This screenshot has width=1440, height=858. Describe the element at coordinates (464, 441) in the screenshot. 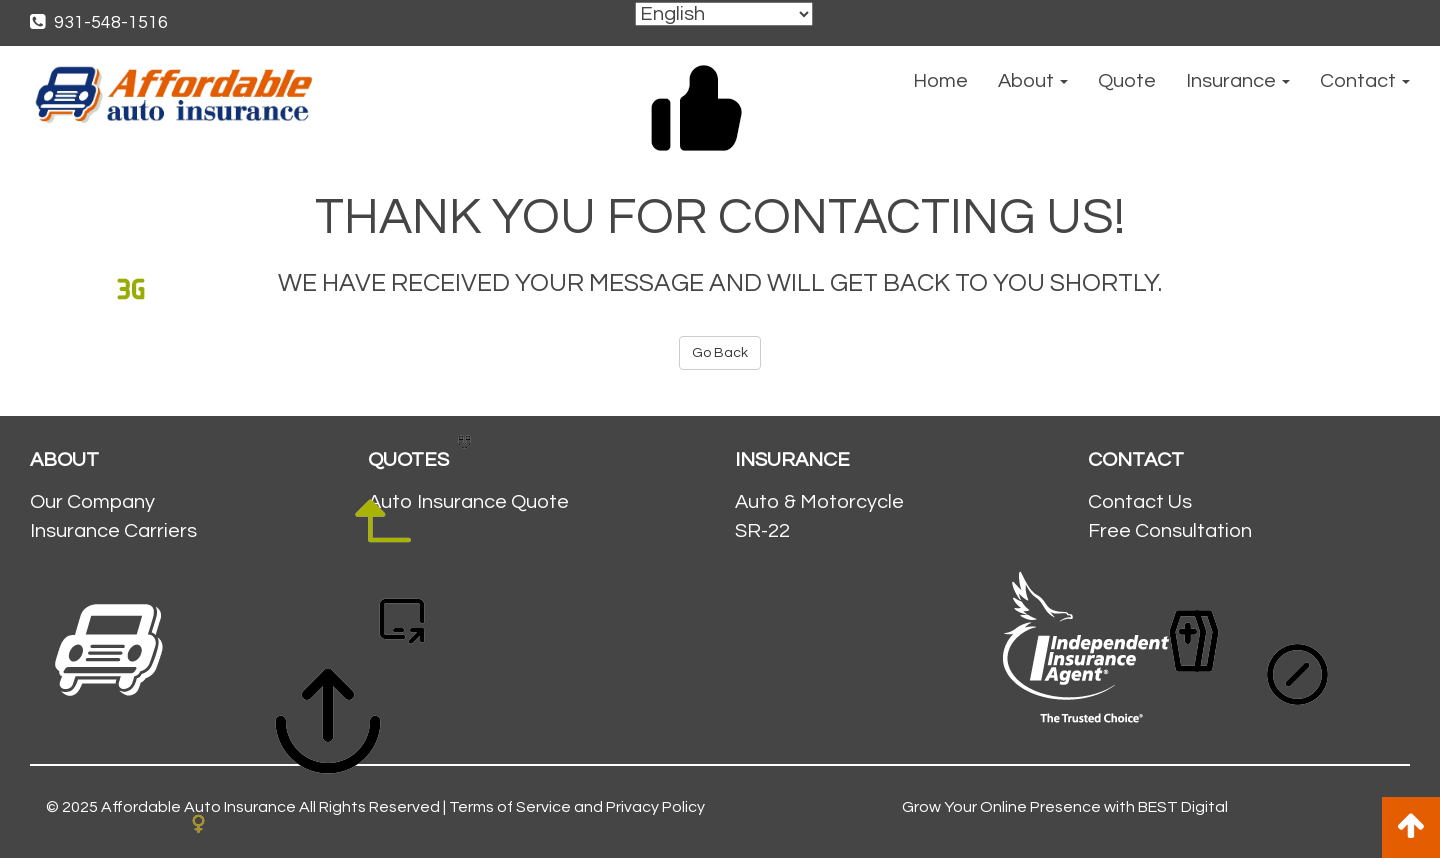

I see `activate magnetic snap or alignment tool` at that location.